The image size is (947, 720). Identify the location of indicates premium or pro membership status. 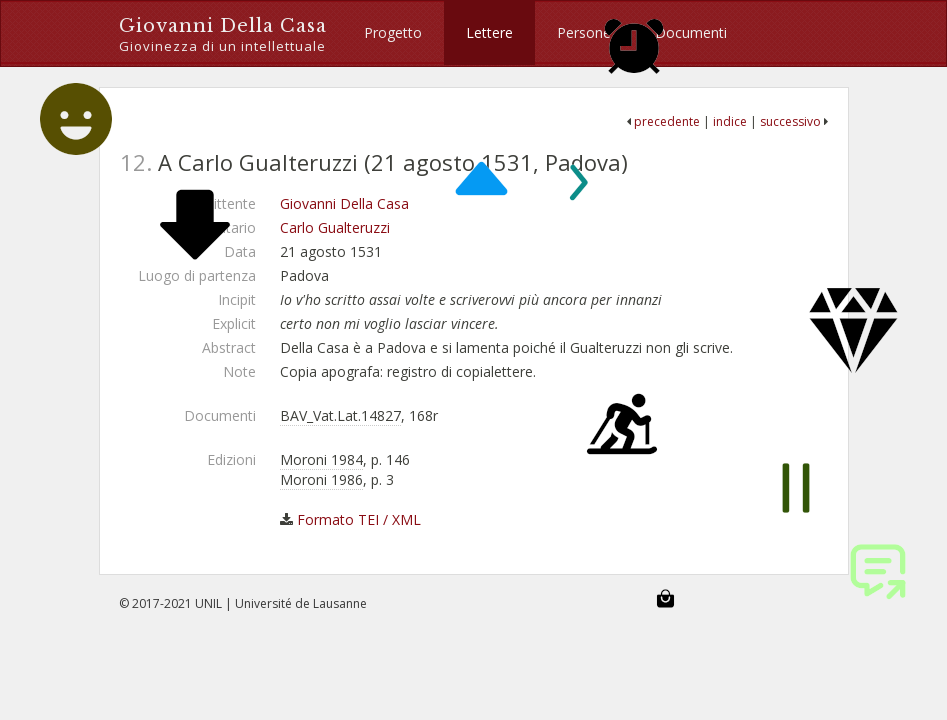
(853, 330).